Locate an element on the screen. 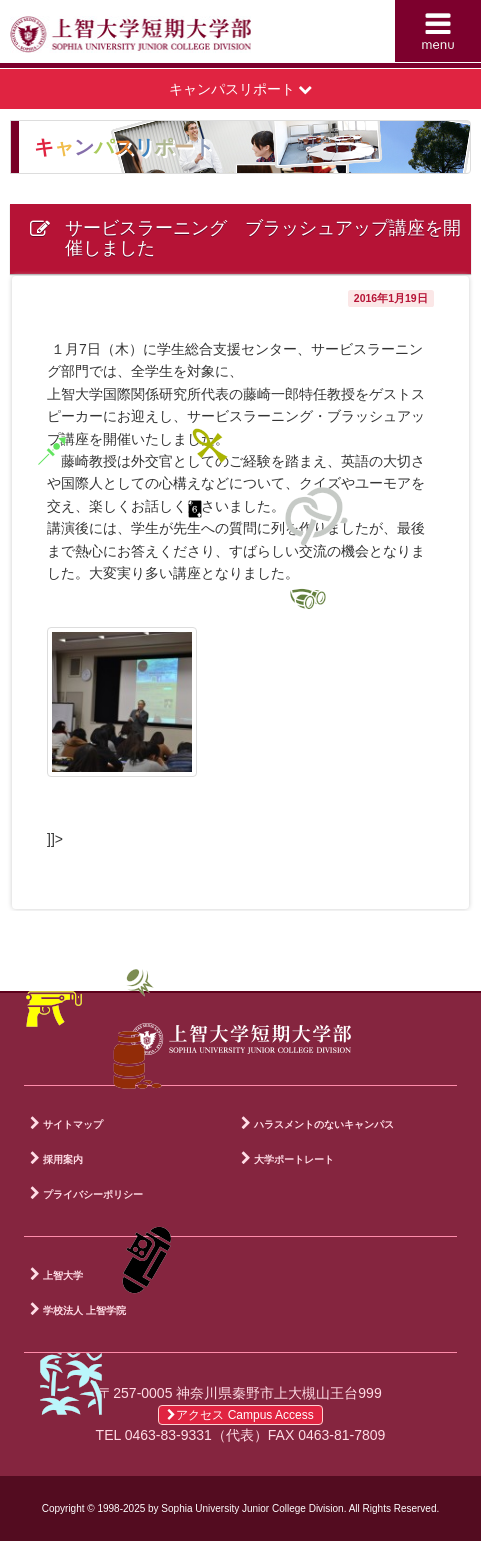 The image size is (481, 1541). view medication or prescription details is located at coordinates (135, 1060).